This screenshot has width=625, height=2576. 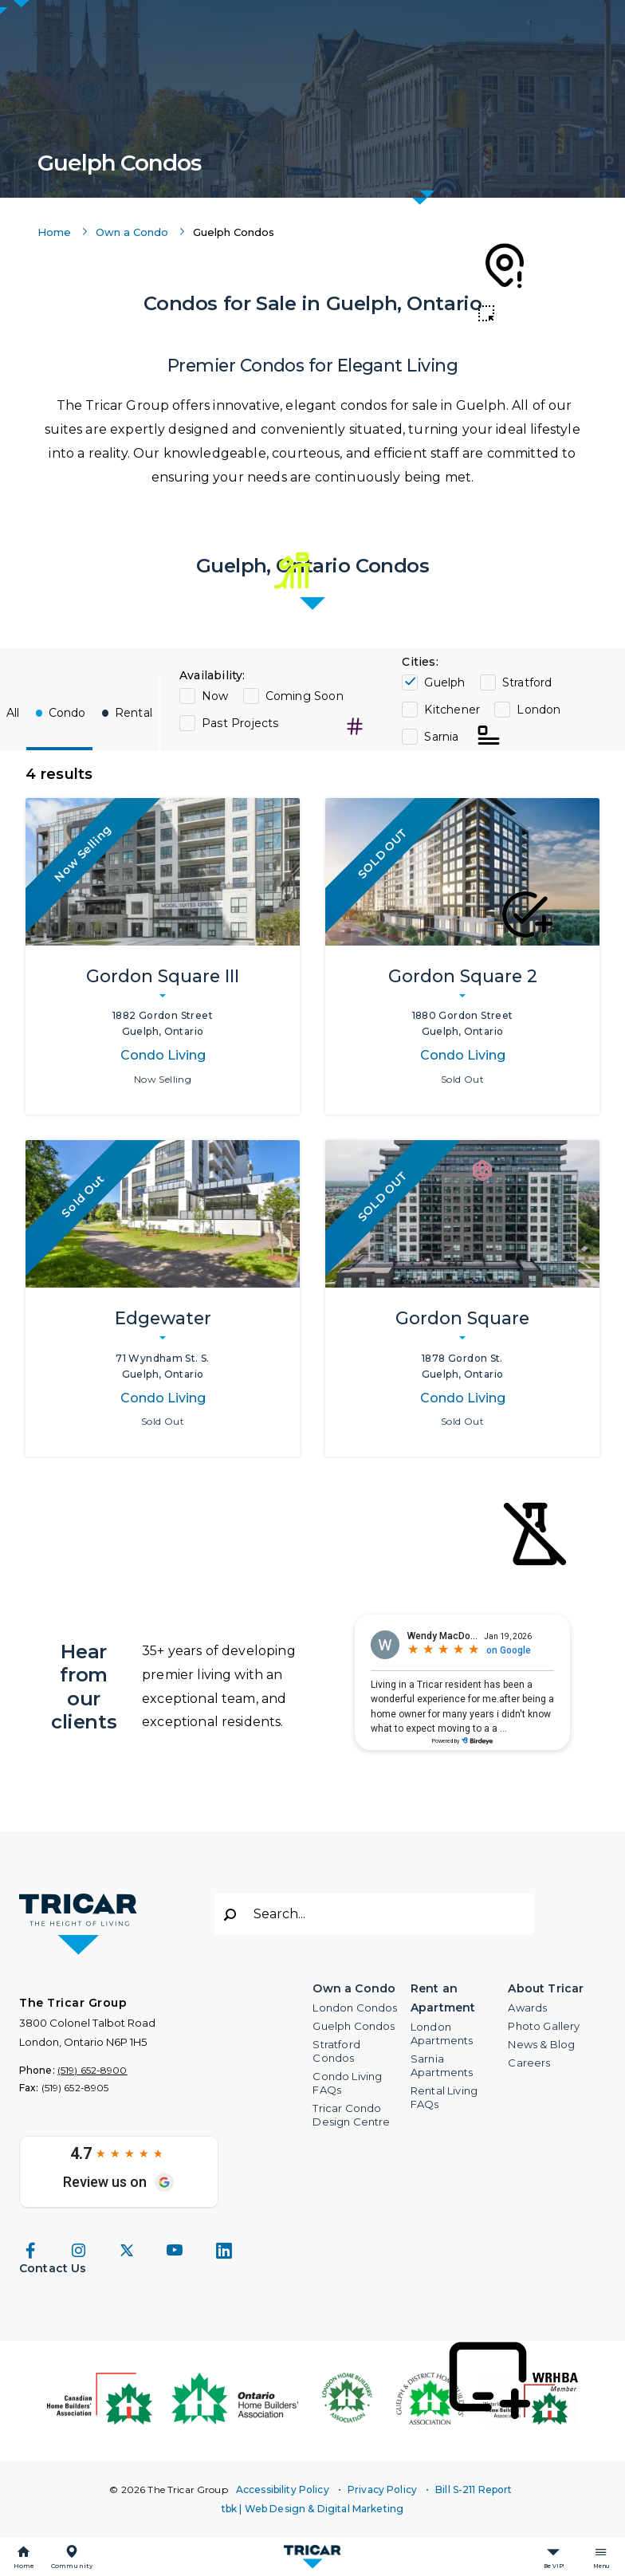 I want to click on add or browse hashtags, so click(x=355, y=726).